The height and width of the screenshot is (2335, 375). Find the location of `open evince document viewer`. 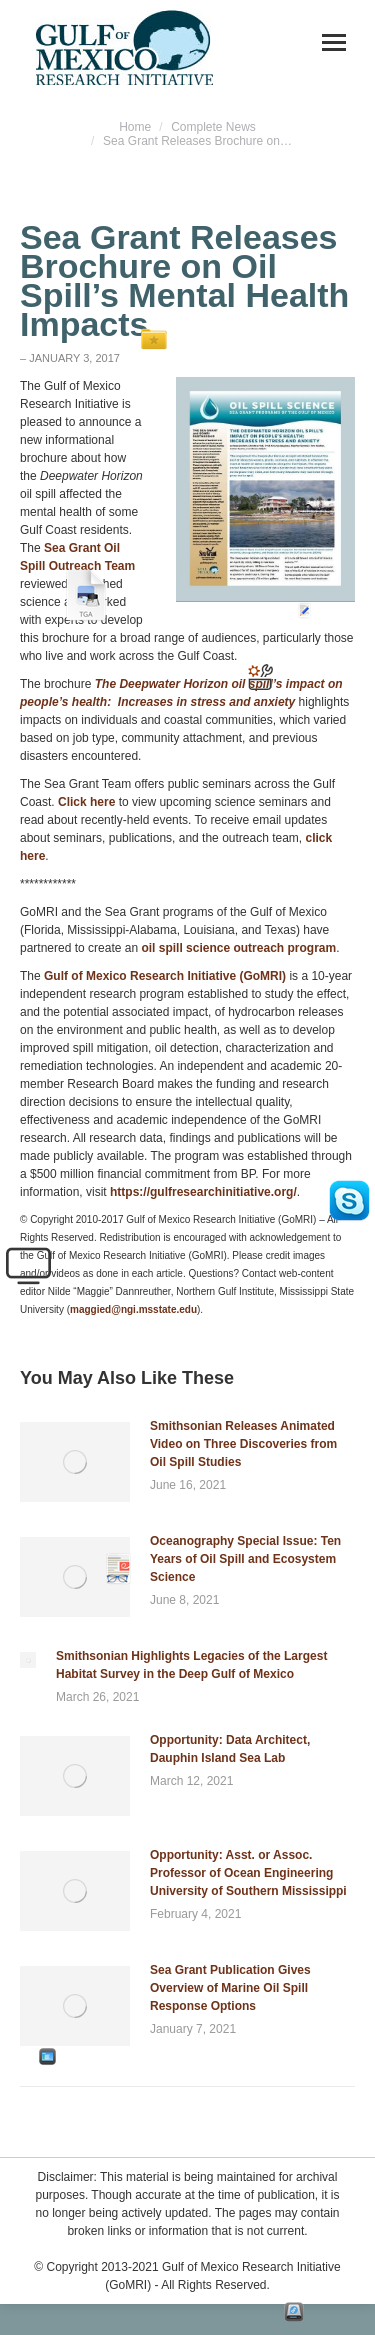

open evince document viewer is located at coordinates (118, 1568).